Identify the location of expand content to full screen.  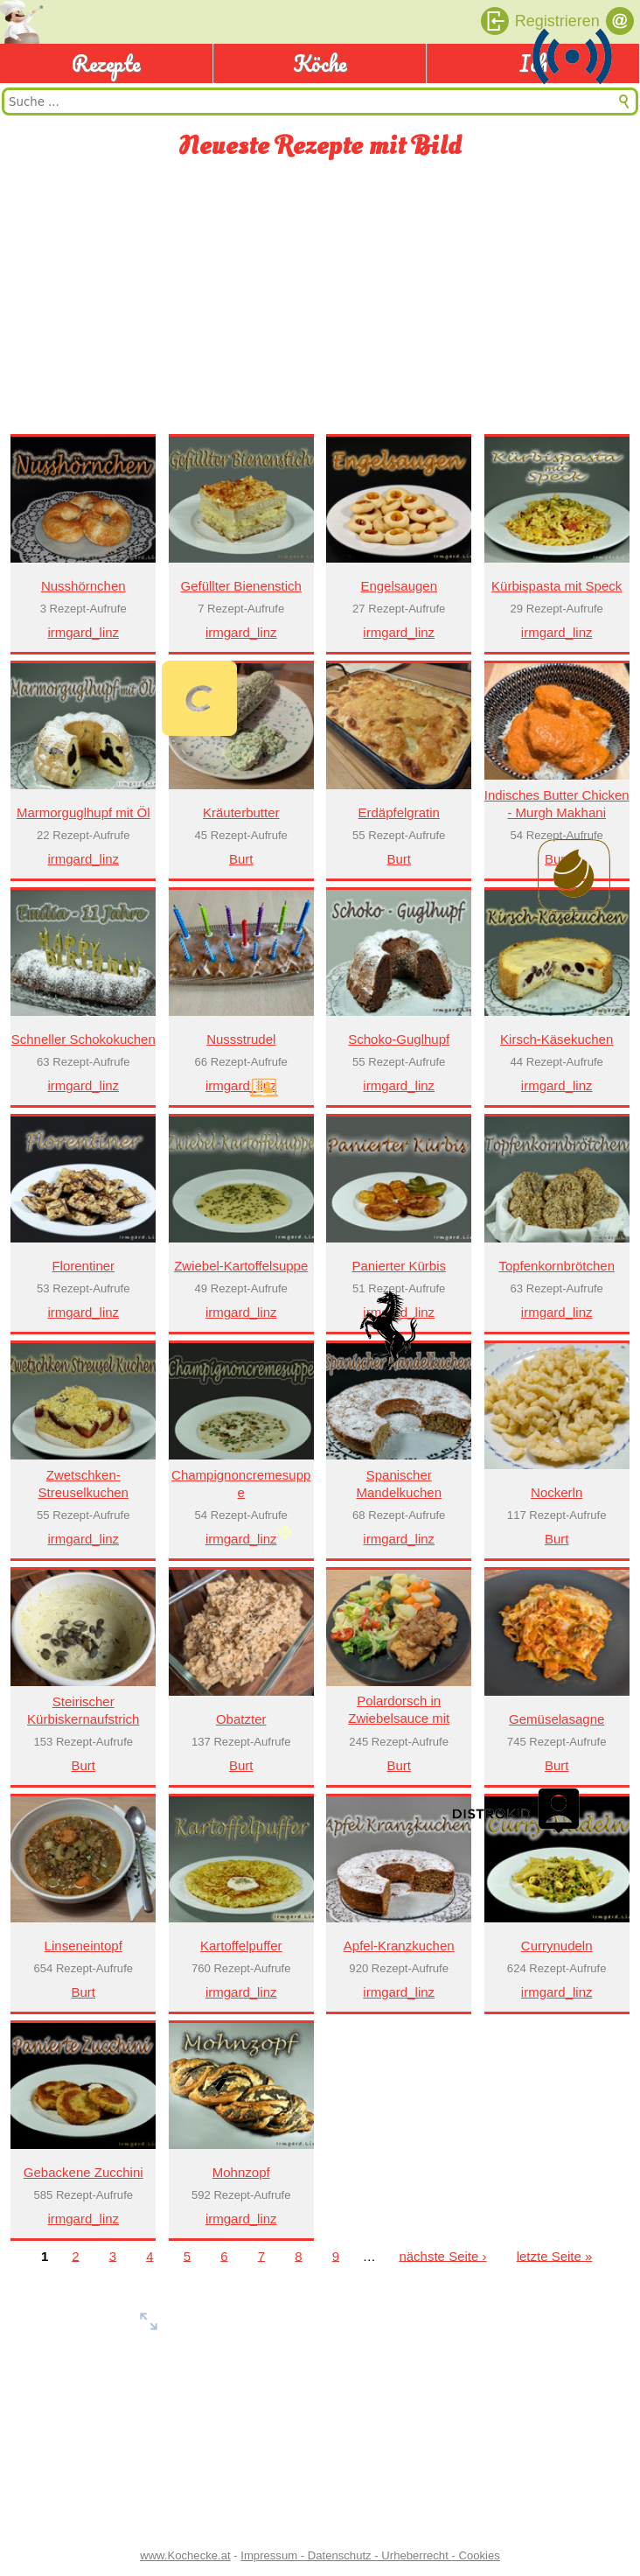
(149, 2321).